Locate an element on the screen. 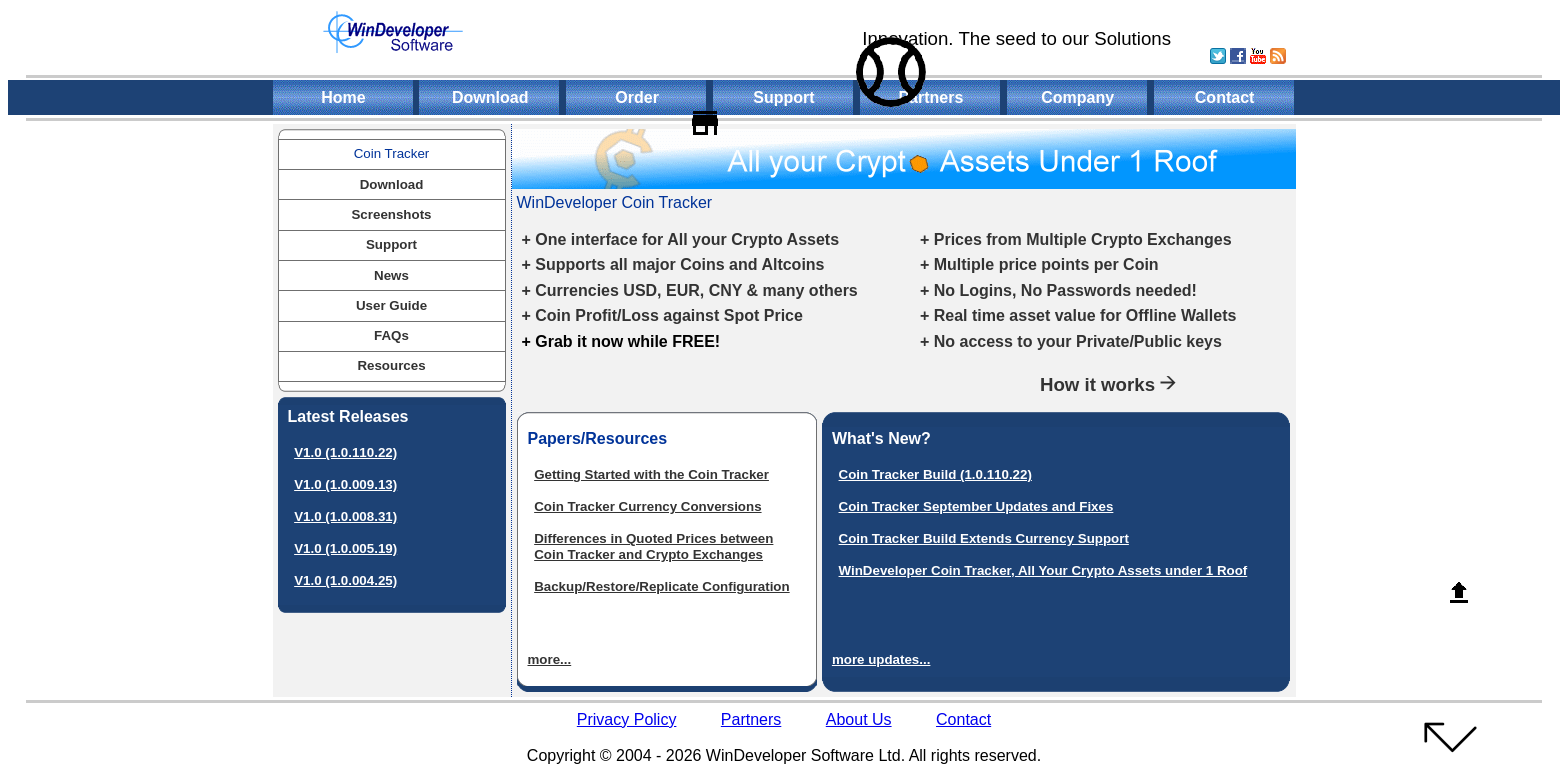  upload a file is located at coordinates (1459, 593).